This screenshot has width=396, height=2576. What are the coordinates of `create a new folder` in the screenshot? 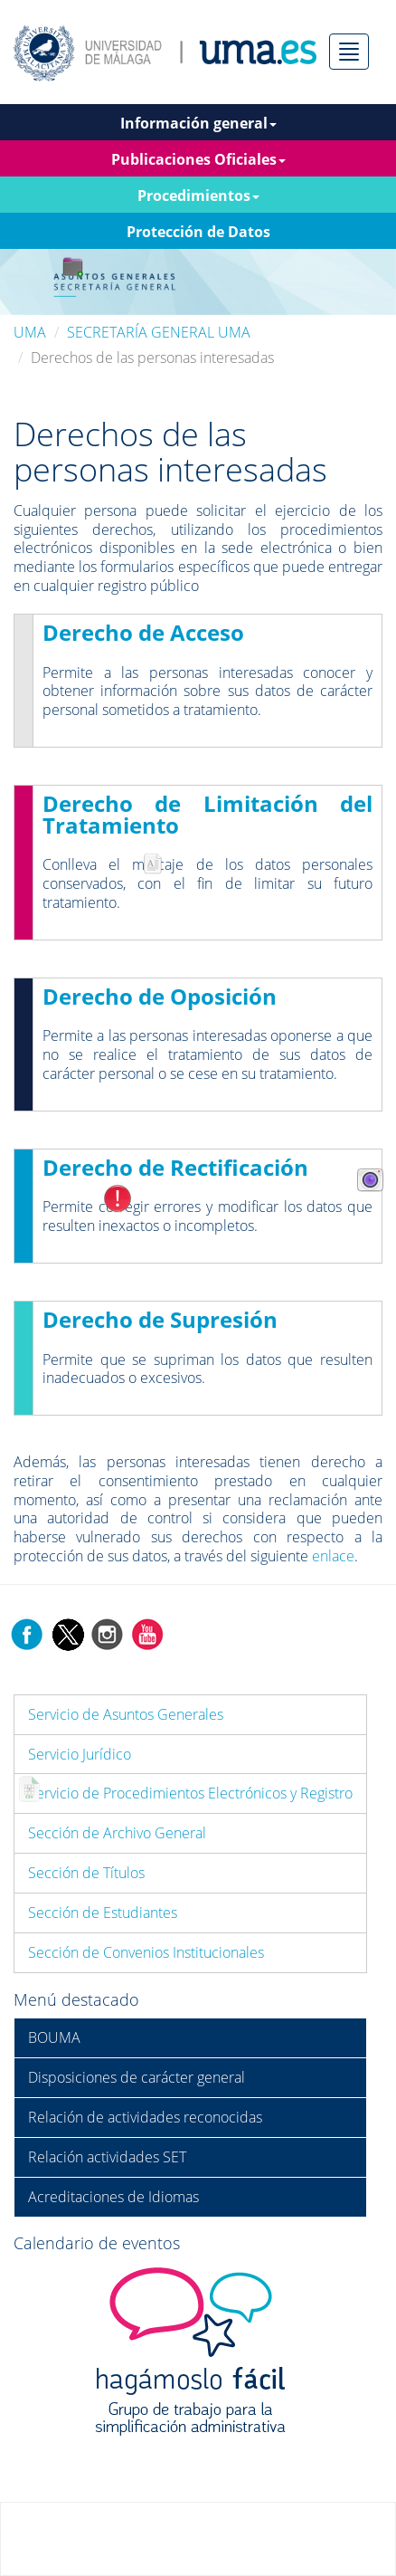 It's located at (72, 266).